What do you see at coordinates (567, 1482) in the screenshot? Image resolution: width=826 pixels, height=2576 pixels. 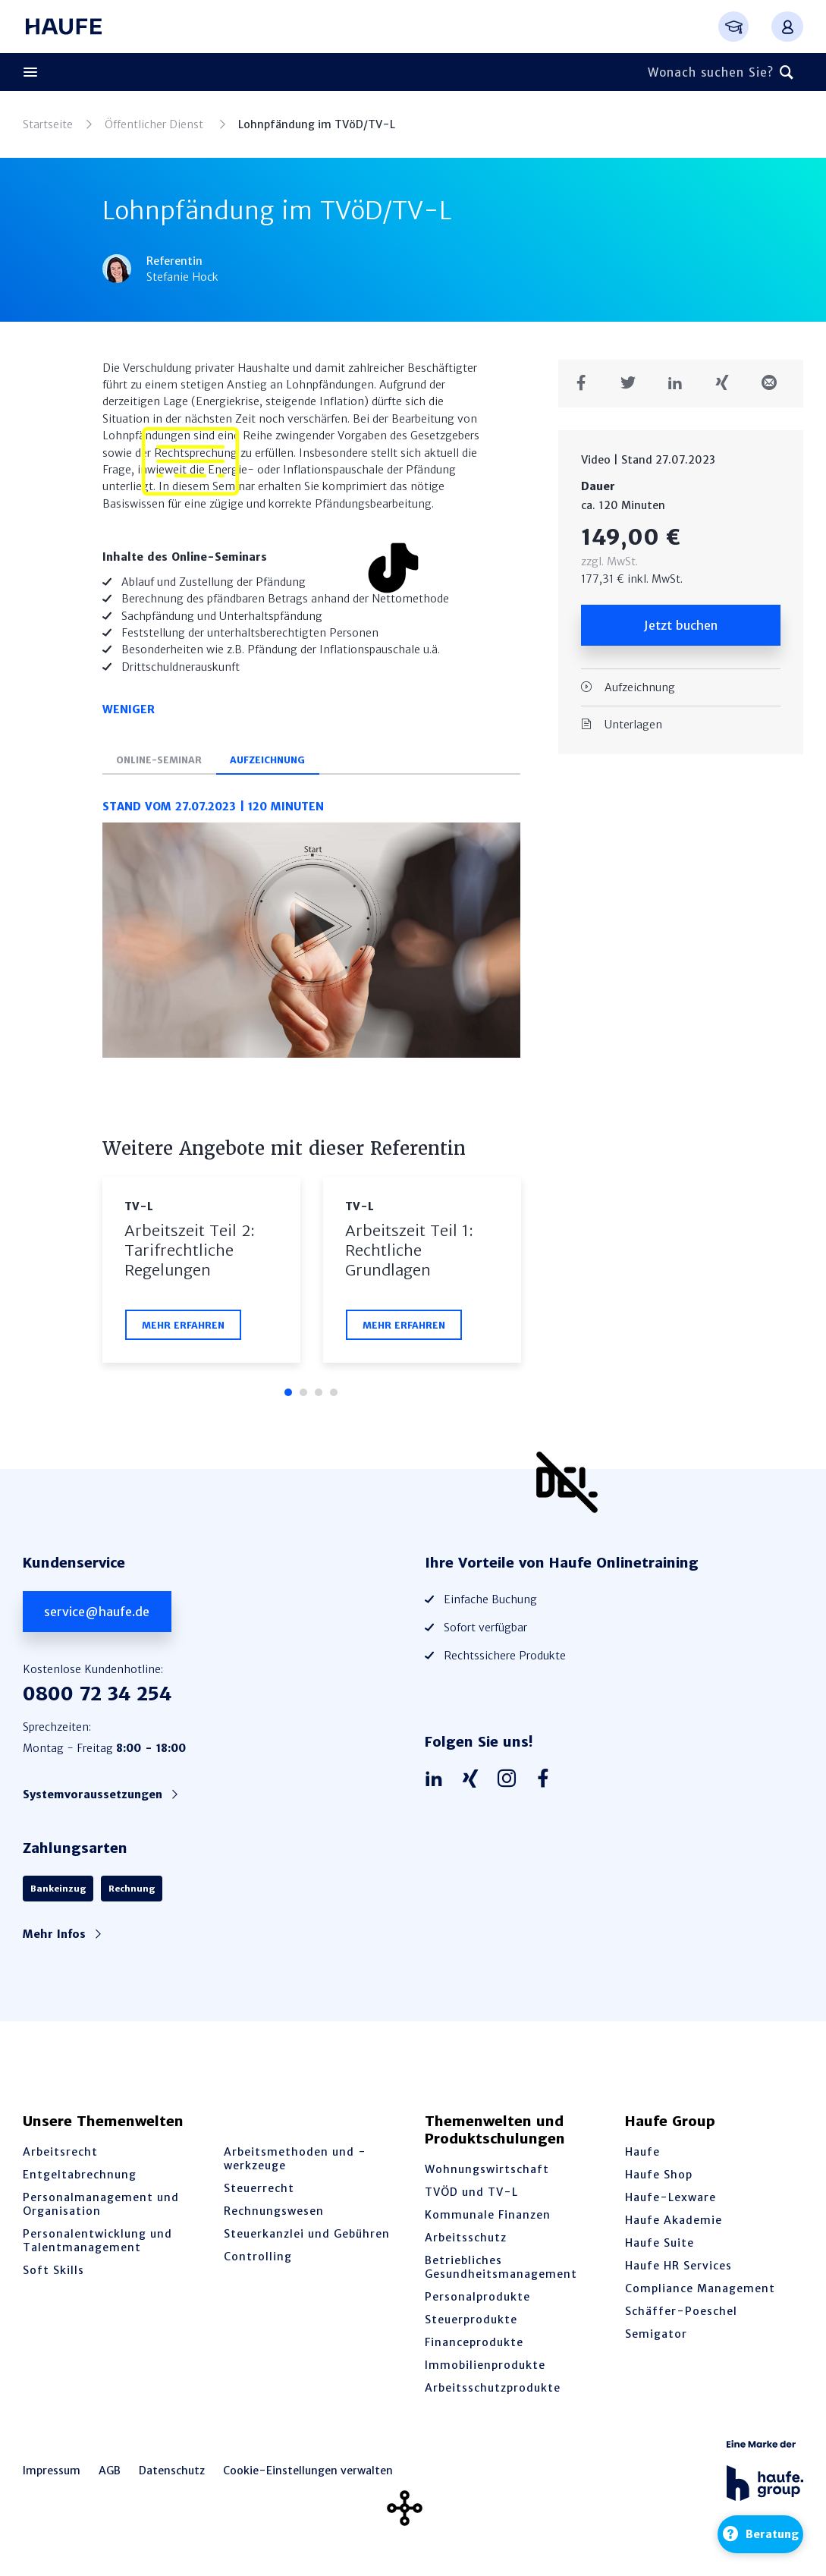 I see `http delete request disabled or unavailable` at bounding box center [567, 1482].